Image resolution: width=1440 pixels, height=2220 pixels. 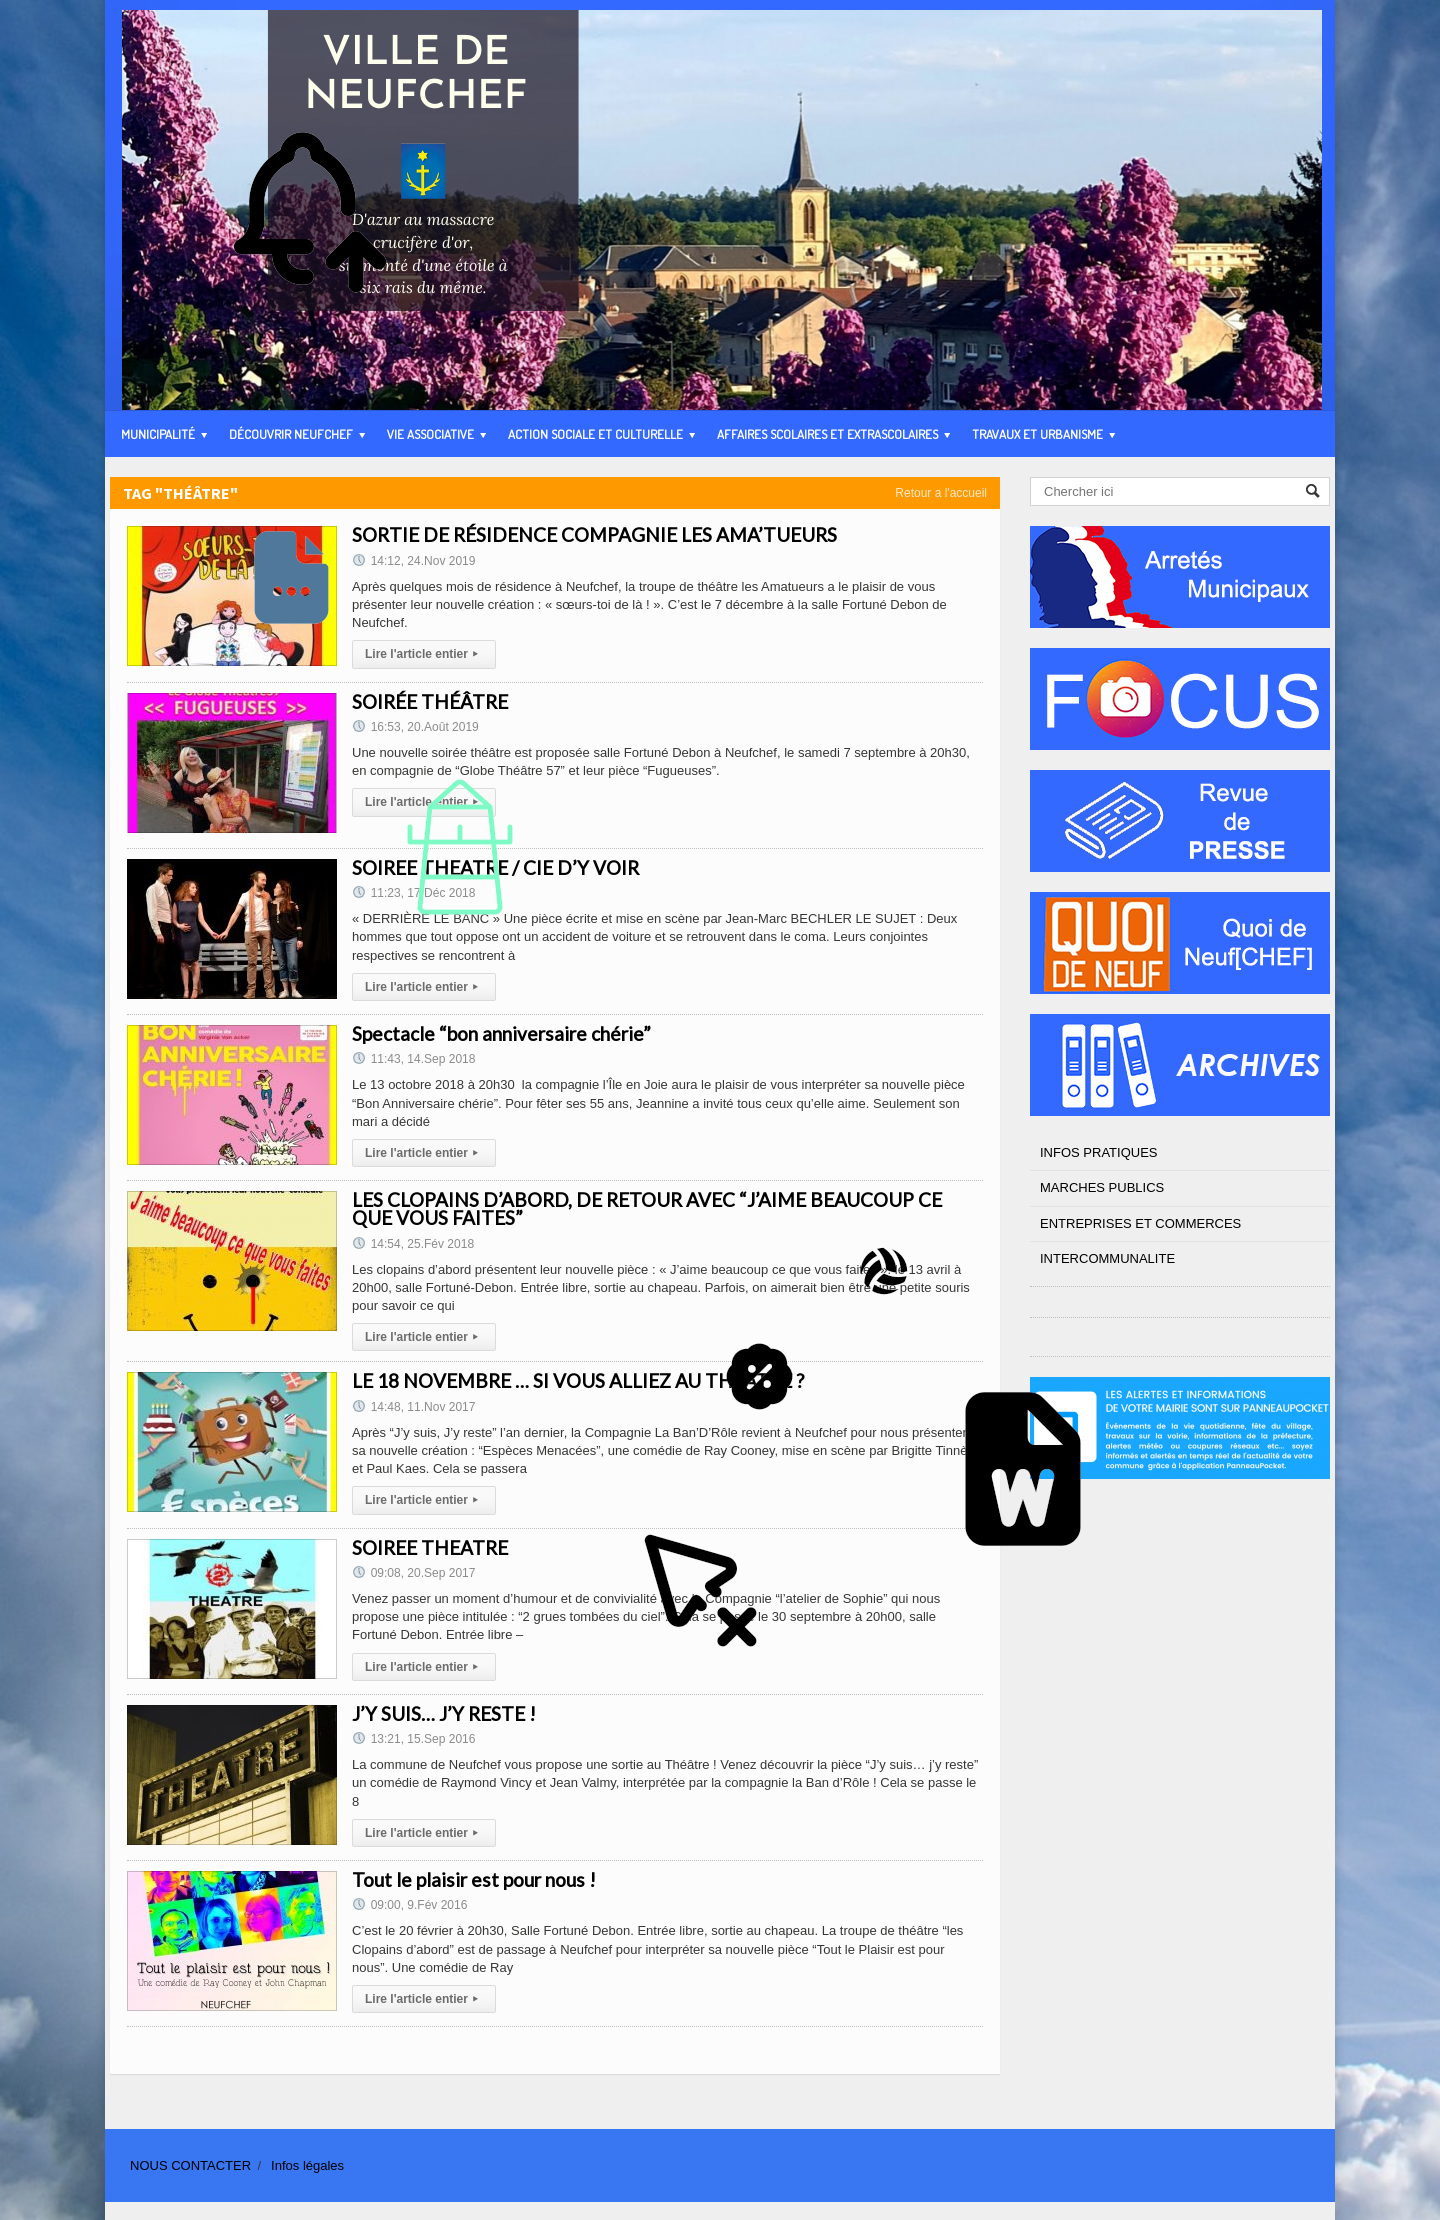 I want to click on access volleyball or beach sports content, so click(x=884, y=1271).